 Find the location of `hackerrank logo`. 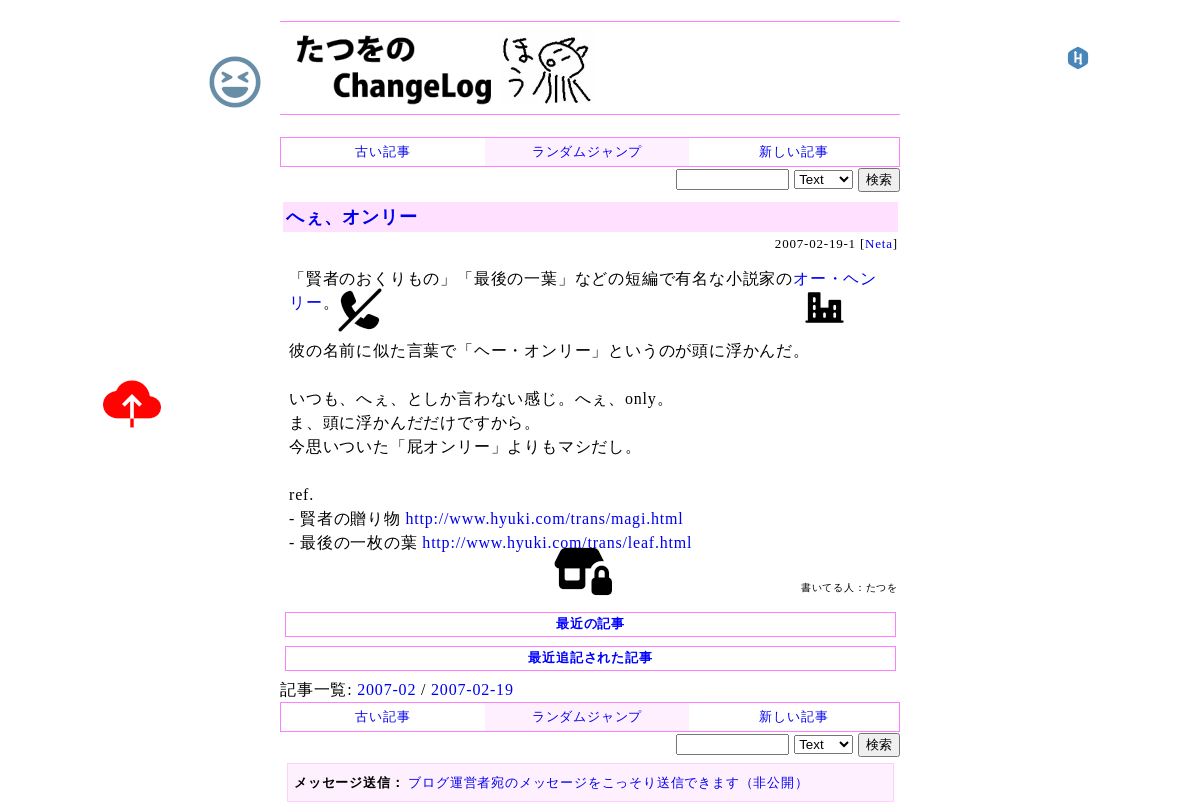

hackerrank logo is located at coordinates (1078, 58).